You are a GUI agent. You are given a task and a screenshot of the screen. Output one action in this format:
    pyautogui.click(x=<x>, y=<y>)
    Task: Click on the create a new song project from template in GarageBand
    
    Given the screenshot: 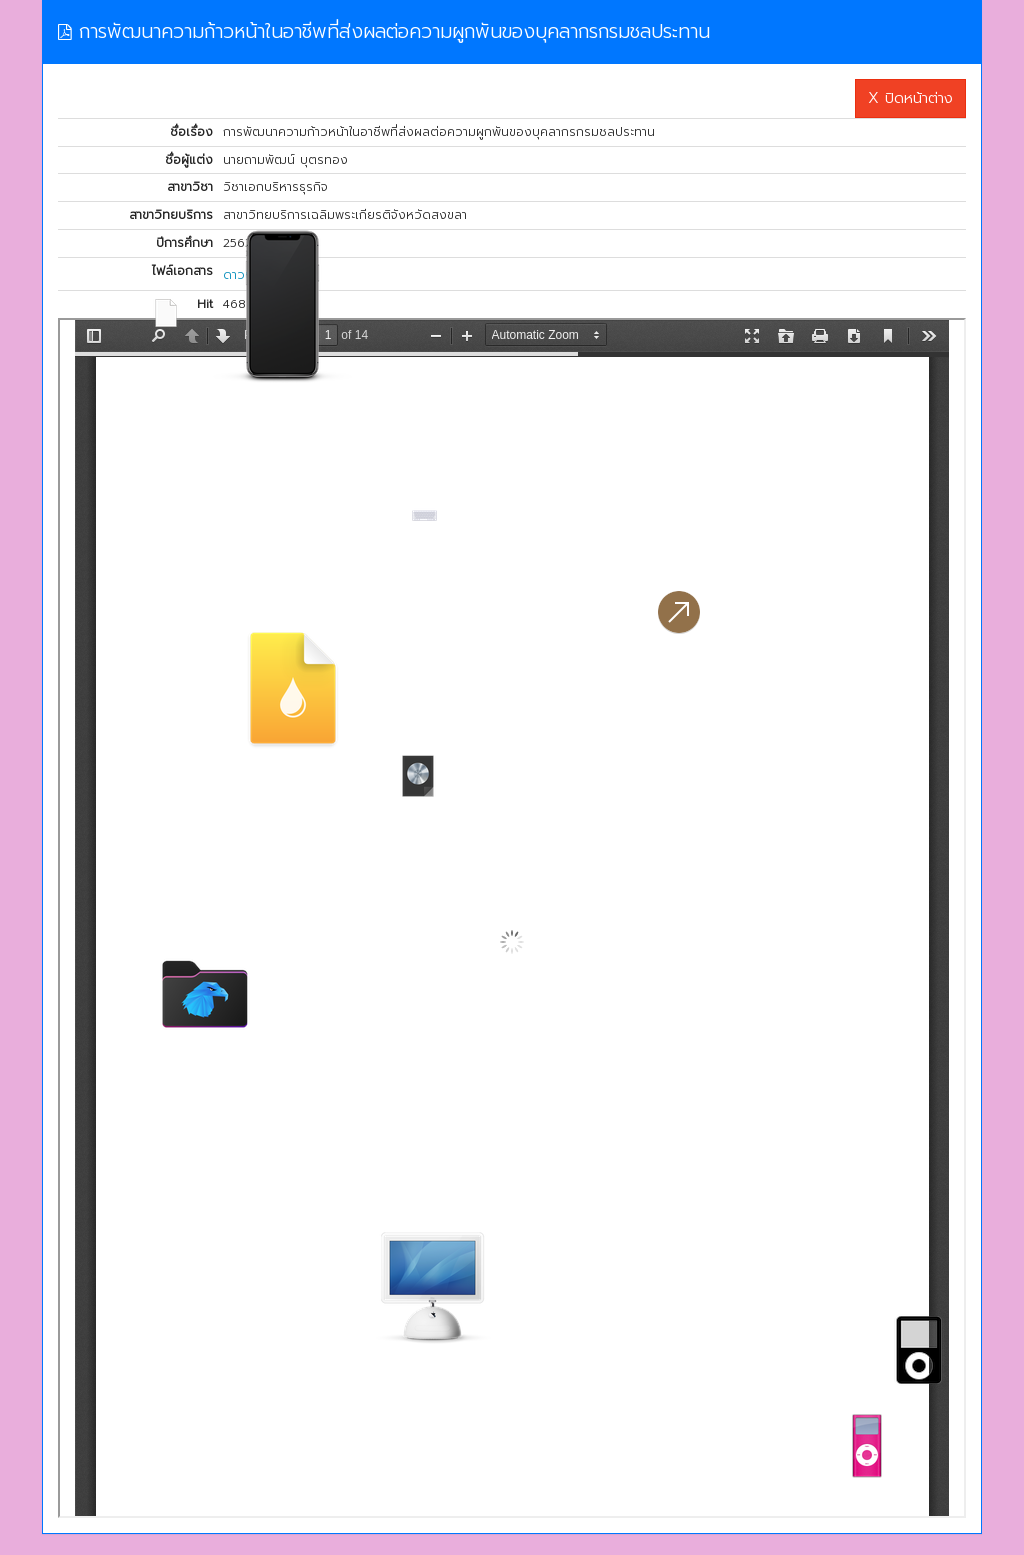 What is the action you would take?
    pyautogui.click(x=418, y=777)
    